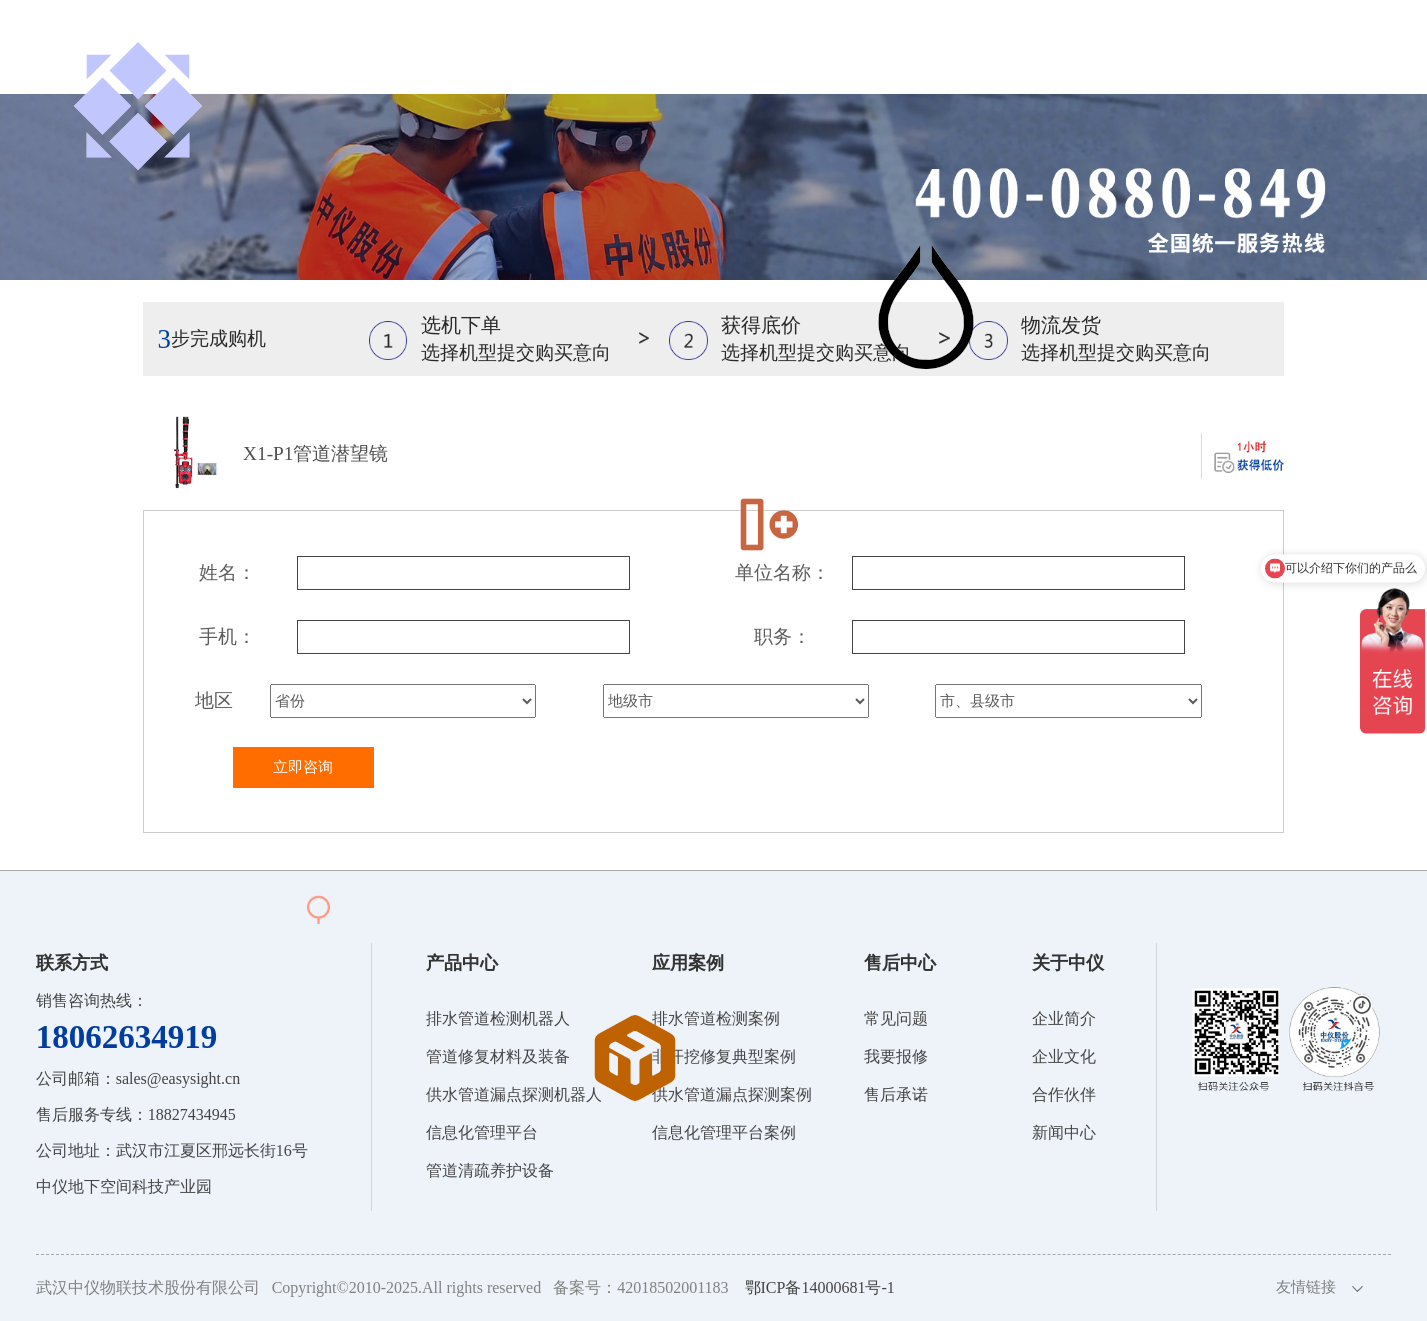  What do you see at coordinates (766, 524) in the screenshot?
I see `insert a new column to the right` at bounding box center [766, 524].